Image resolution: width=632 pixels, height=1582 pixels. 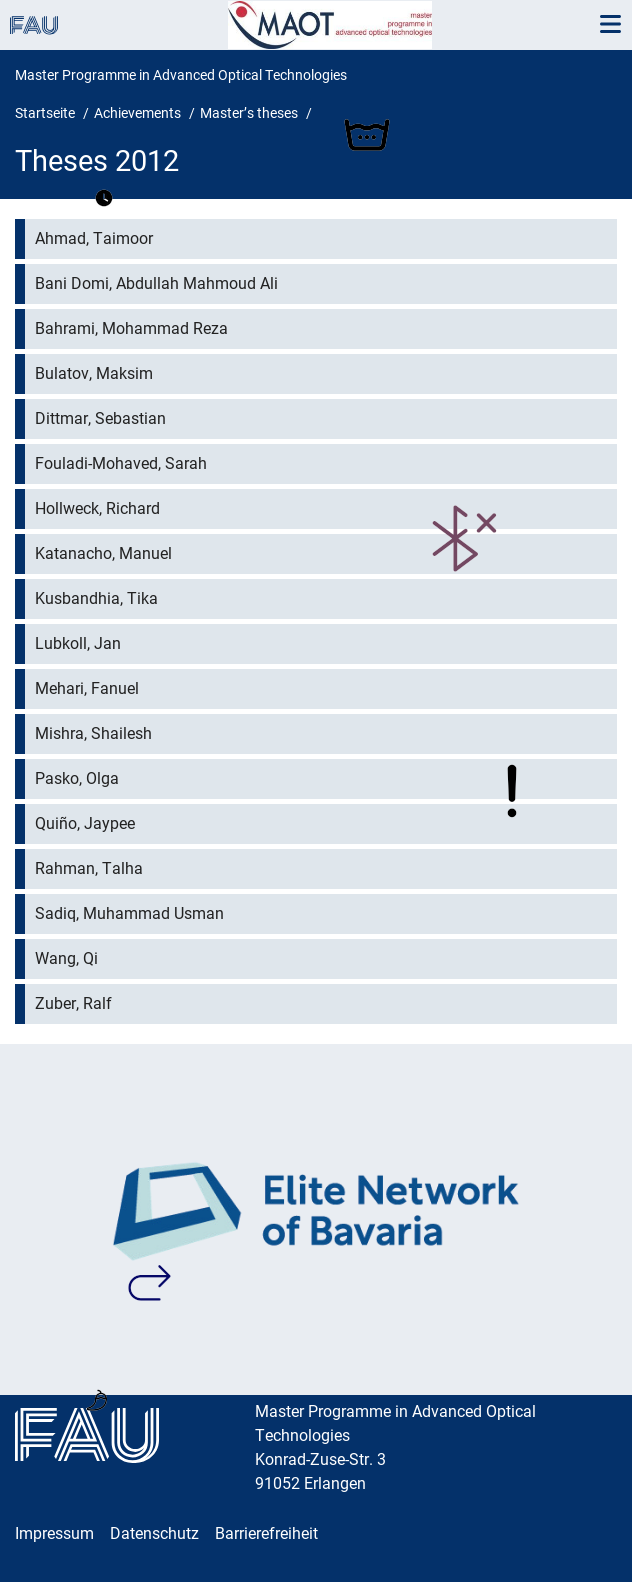 What do you see at coordinates (98, 1401) in the screenshot?
I see `indicates spicy or hot food items` at bounding box center [98, 1401].